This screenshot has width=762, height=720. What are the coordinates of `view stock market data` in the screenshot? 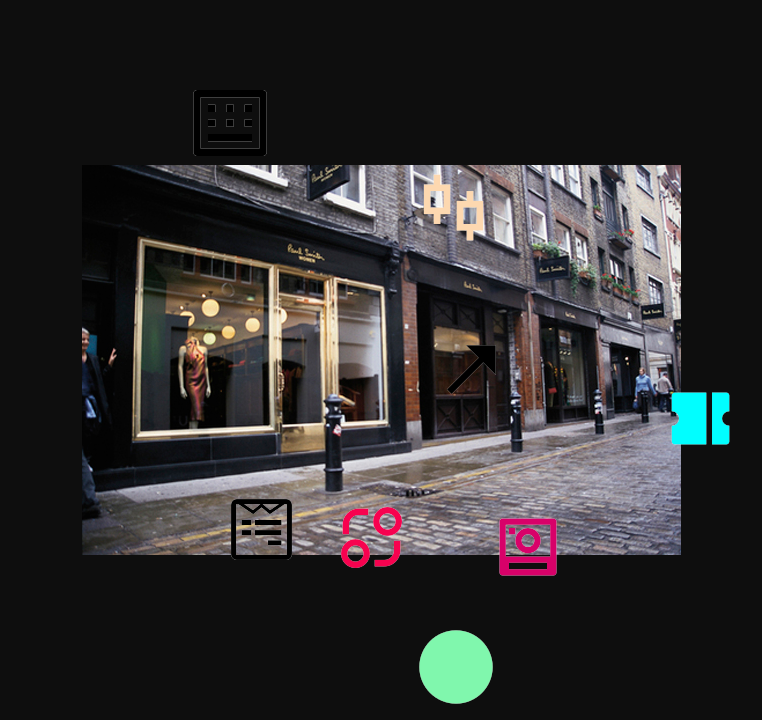 It's located at (453, 207).